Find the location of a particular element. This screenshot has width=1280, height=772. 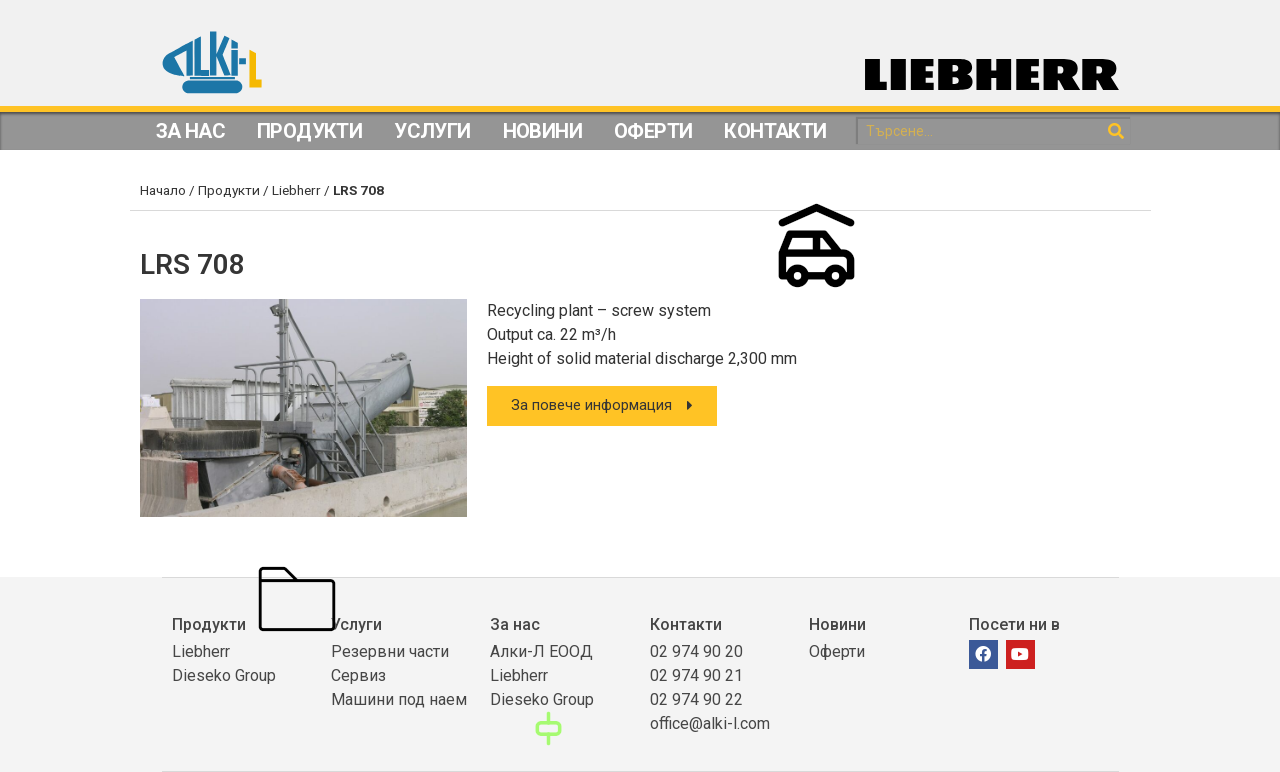

access garage or parking location is located at coordinates (816, 245).